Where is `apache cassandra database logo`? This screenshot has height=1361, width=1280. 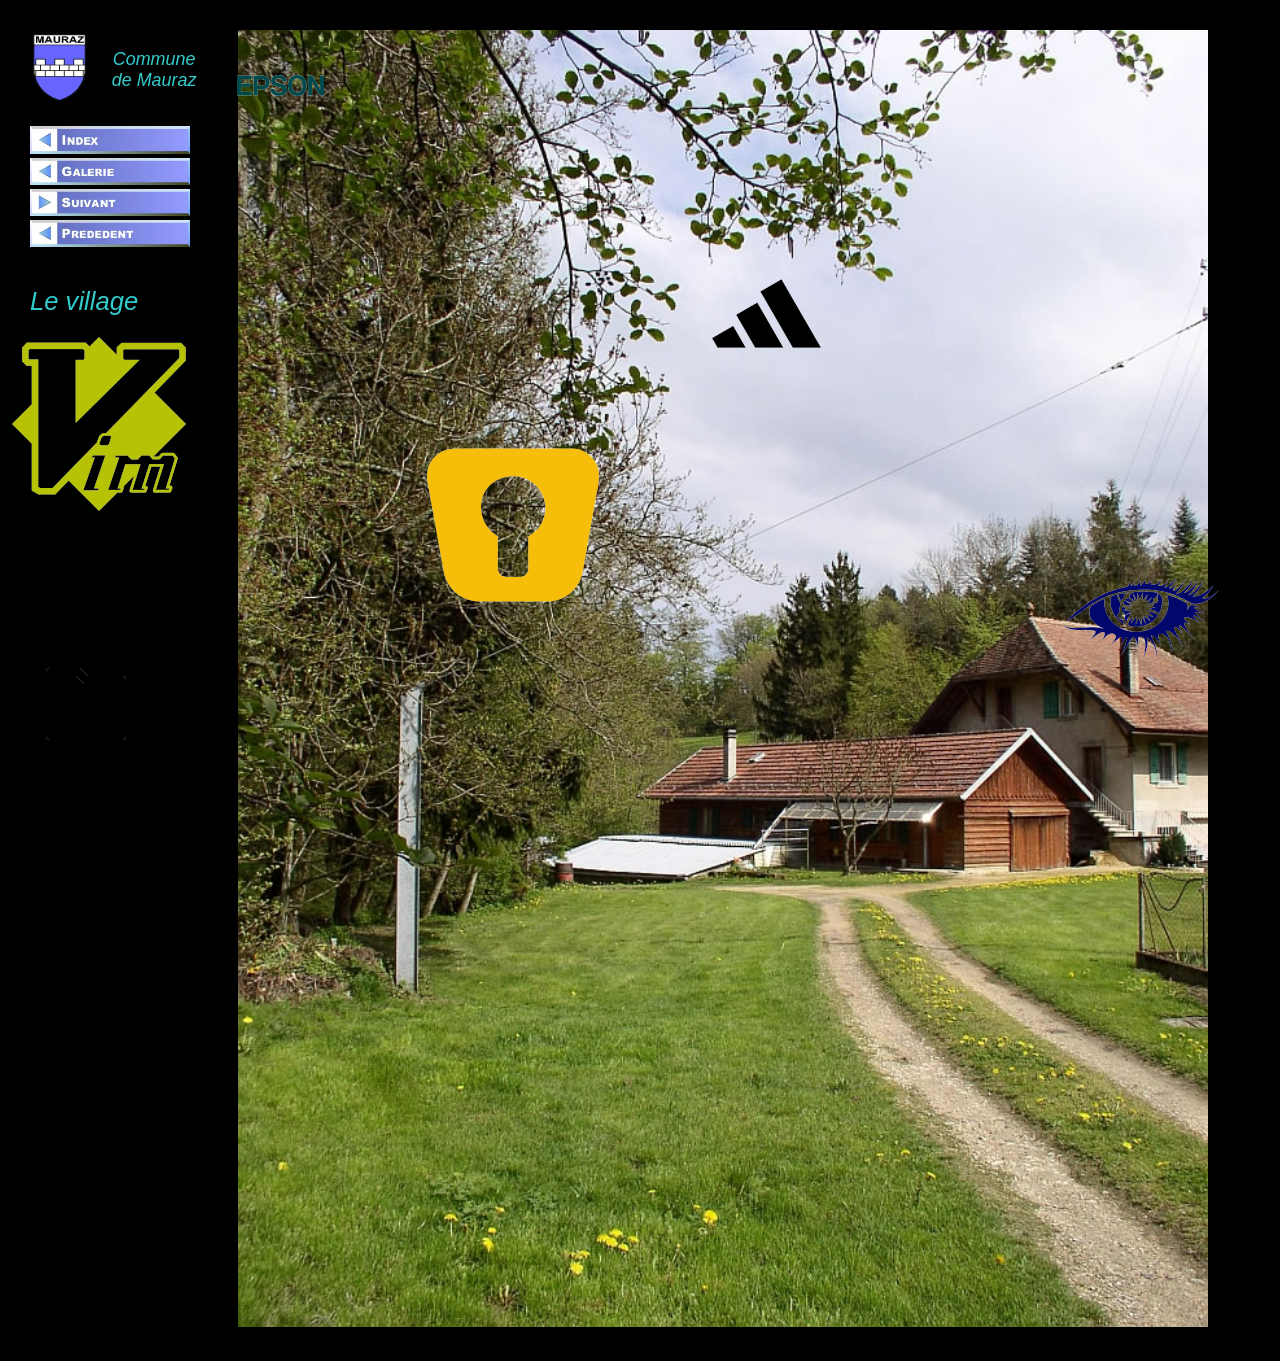 apache cassandra database logo is located at coordinates (1141, 618).